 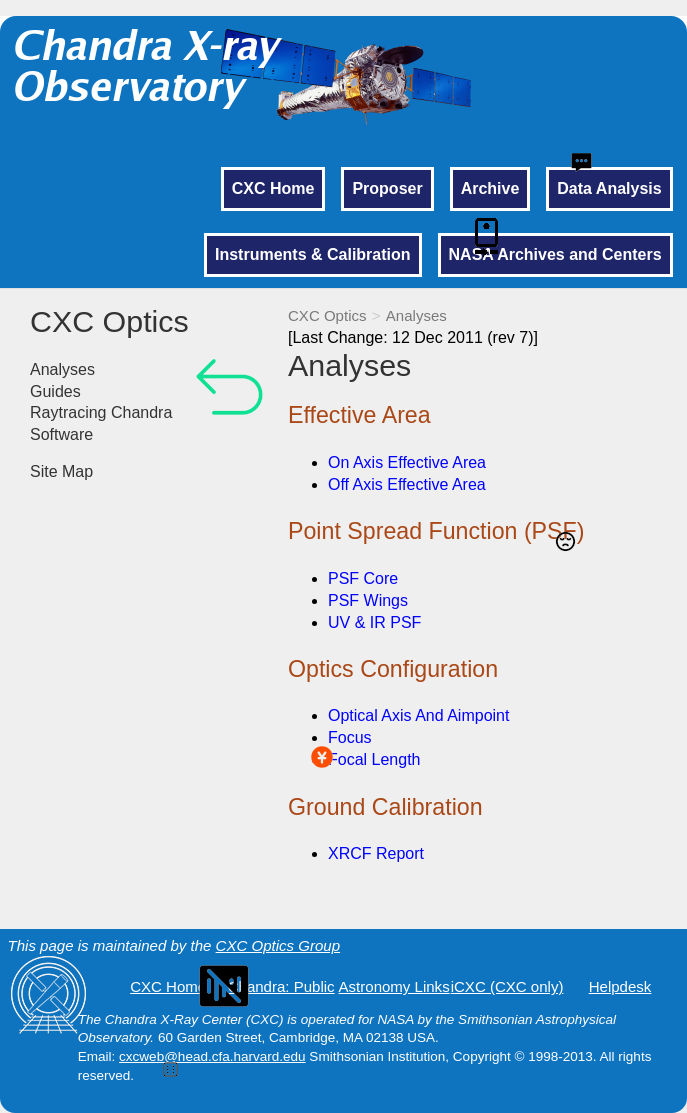 What do you see at coordinates (229, 389) in the screenshot?
I see `undo previous action` at bounding box center [229, 389].